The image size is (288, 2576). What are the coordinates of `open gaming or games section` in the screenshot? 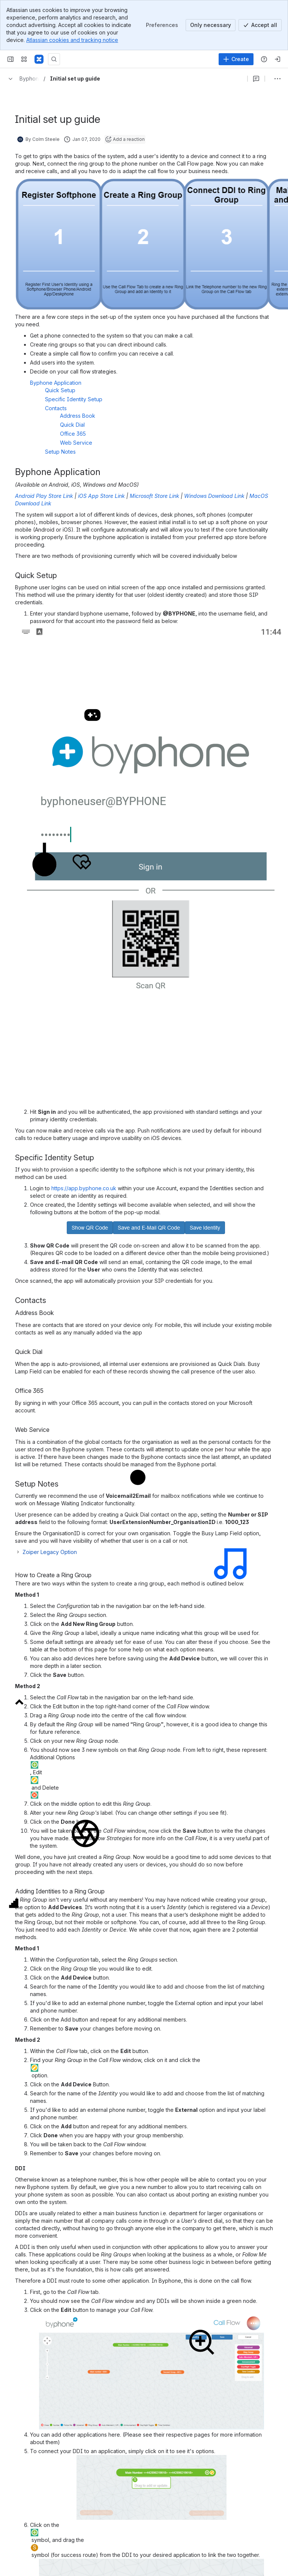 It's located at (92, 715).